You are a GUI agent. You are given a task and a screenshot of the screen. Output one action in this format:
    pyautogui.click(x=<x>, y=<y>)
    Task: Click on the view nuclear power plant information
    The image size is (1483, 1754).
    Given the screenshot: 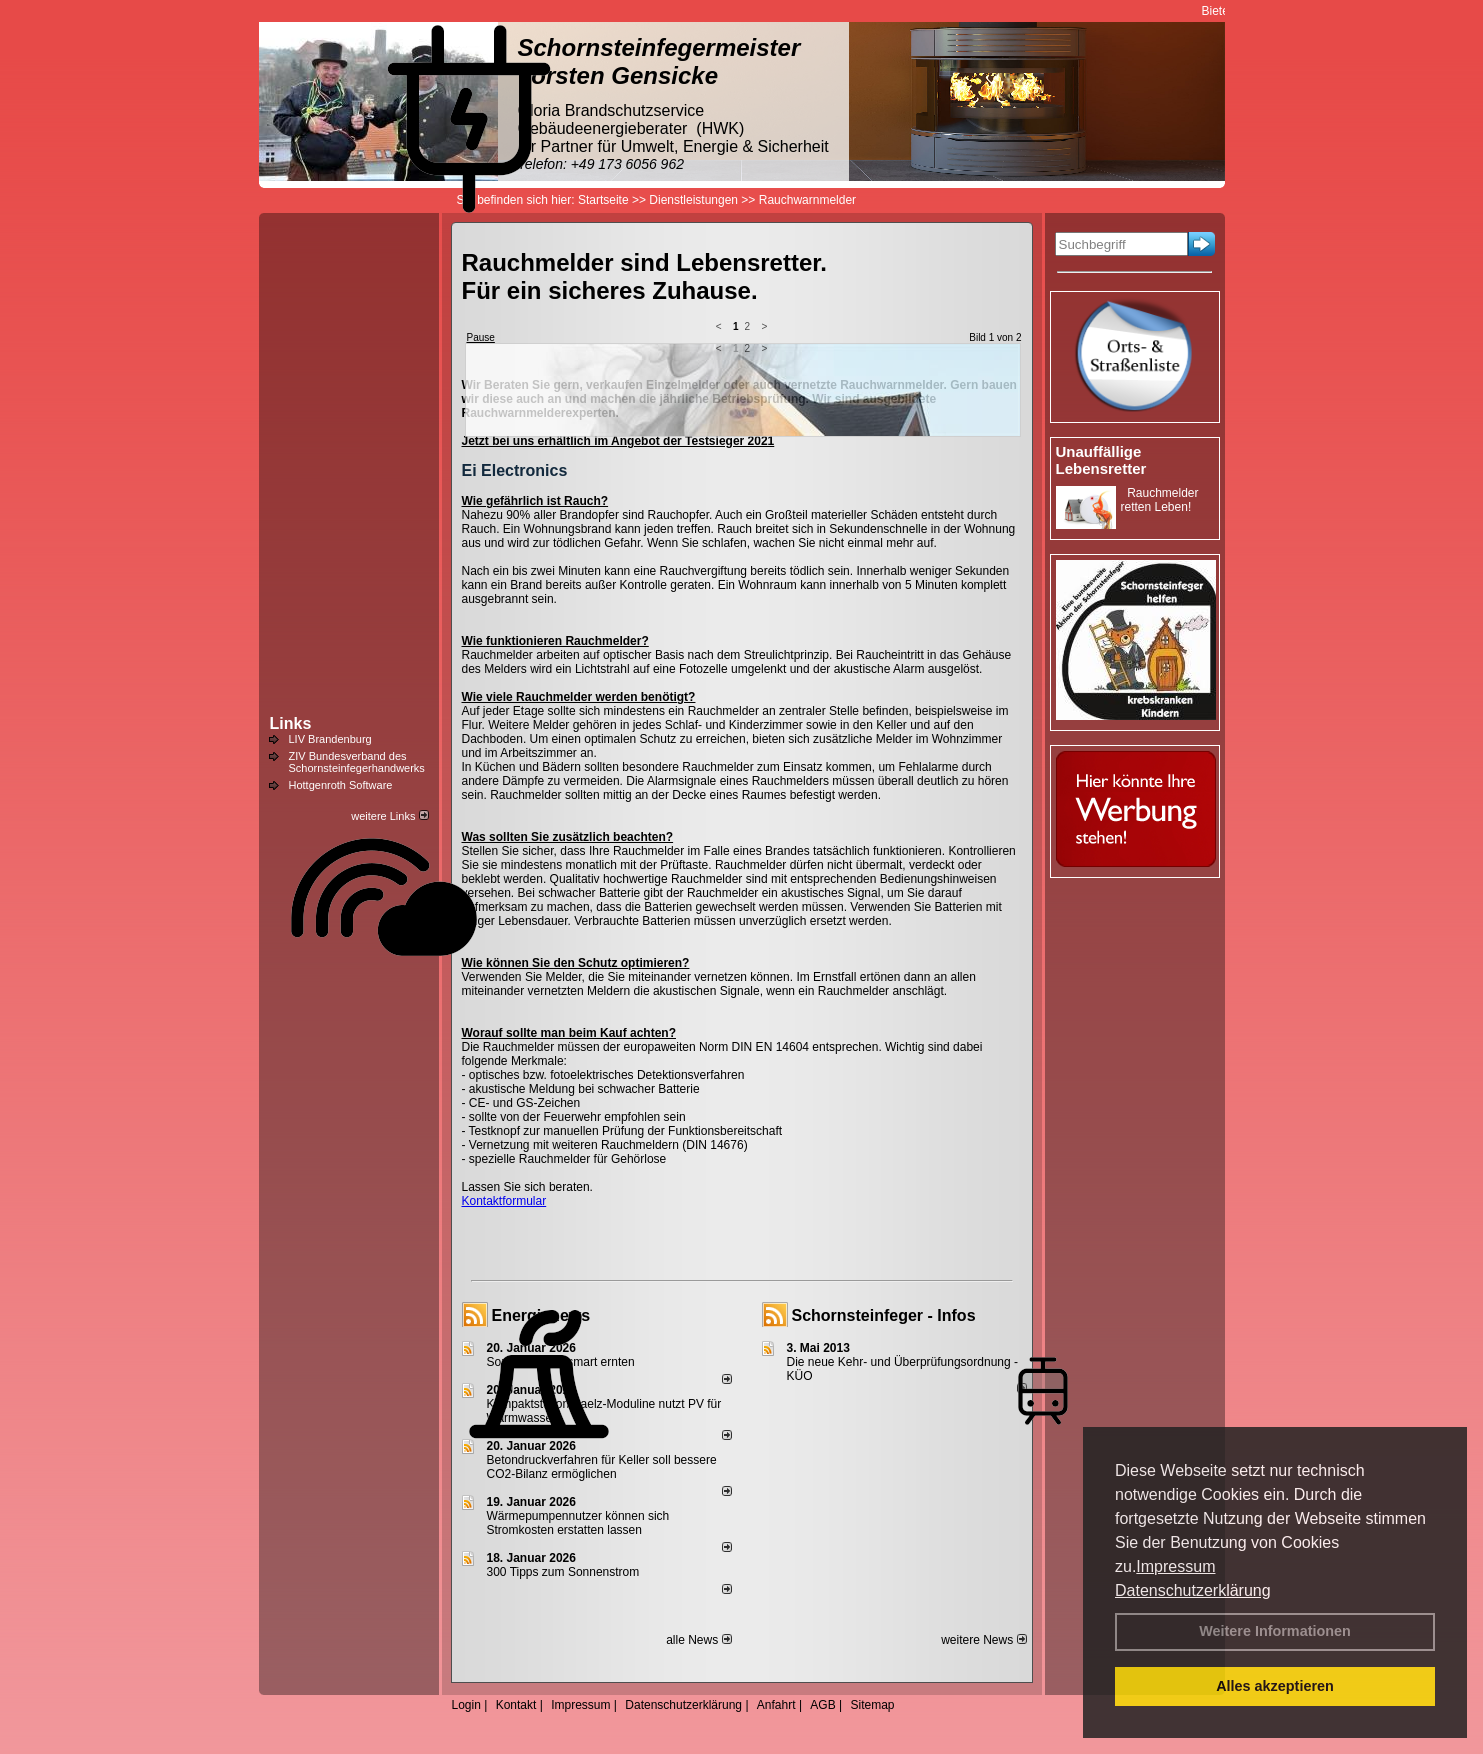 What is the action you would take?
    pyautogui.click(x=539, y=1382)
    